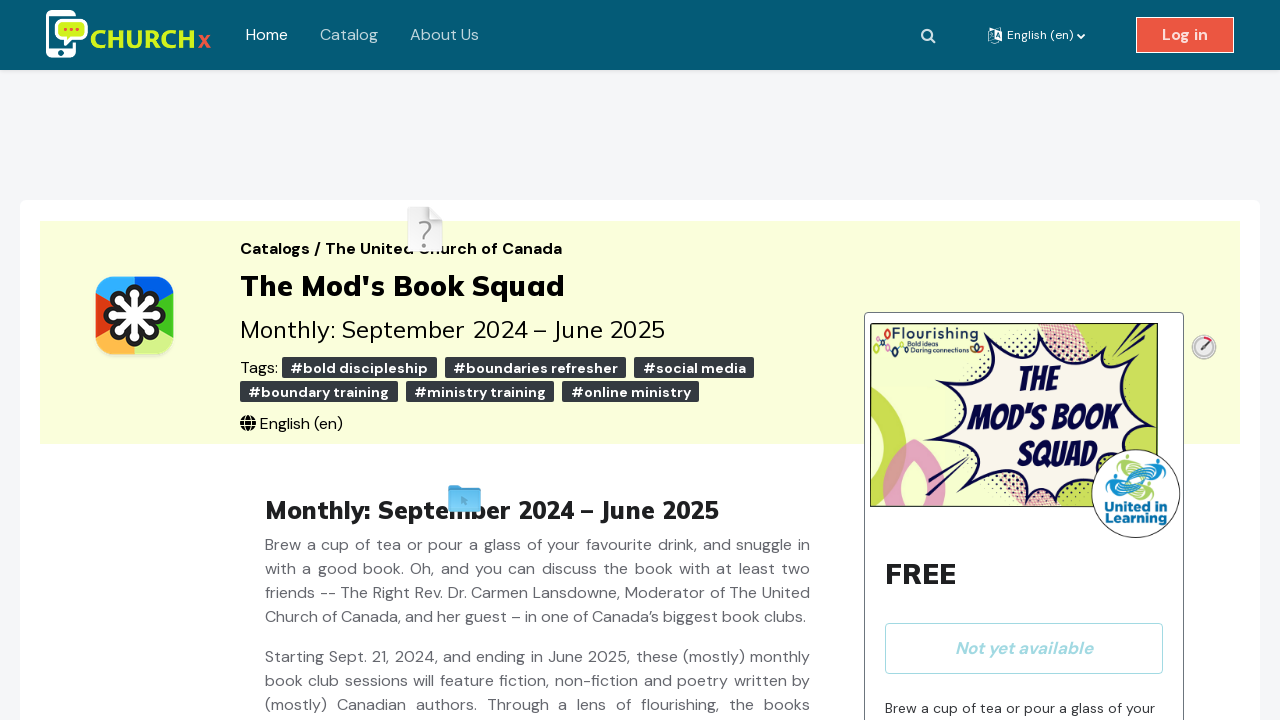  What do you see at coordinates (134, 315) in the screenshot?
I see `open Boxy SVG vector graphics editor` at bounding box center [134, 315].